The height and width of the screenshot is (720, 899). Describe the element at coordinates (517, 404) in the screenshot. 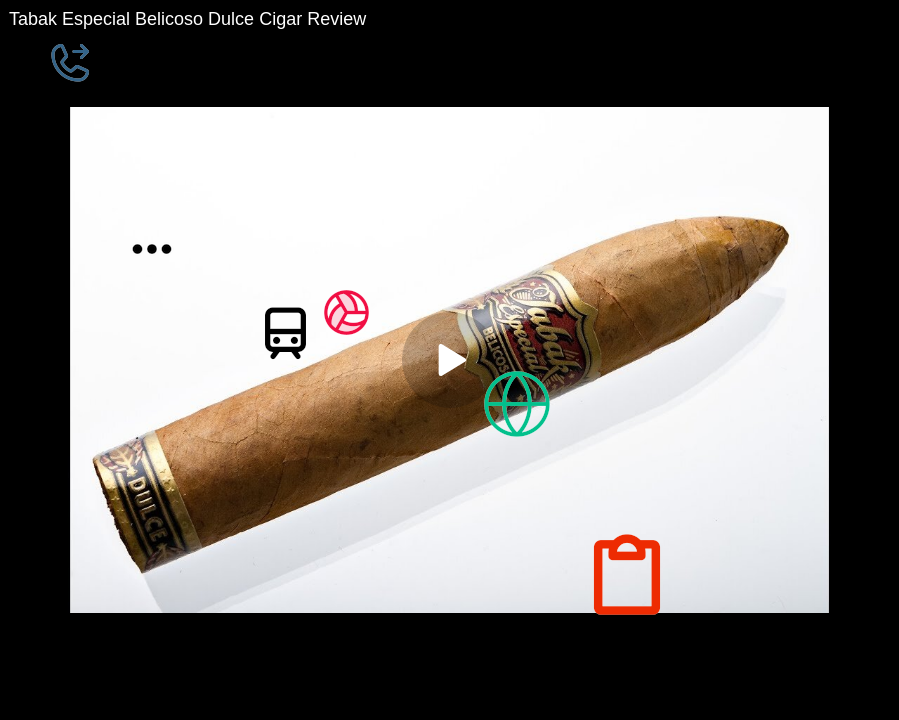

I see `switch to global or worldwide view` at that location.